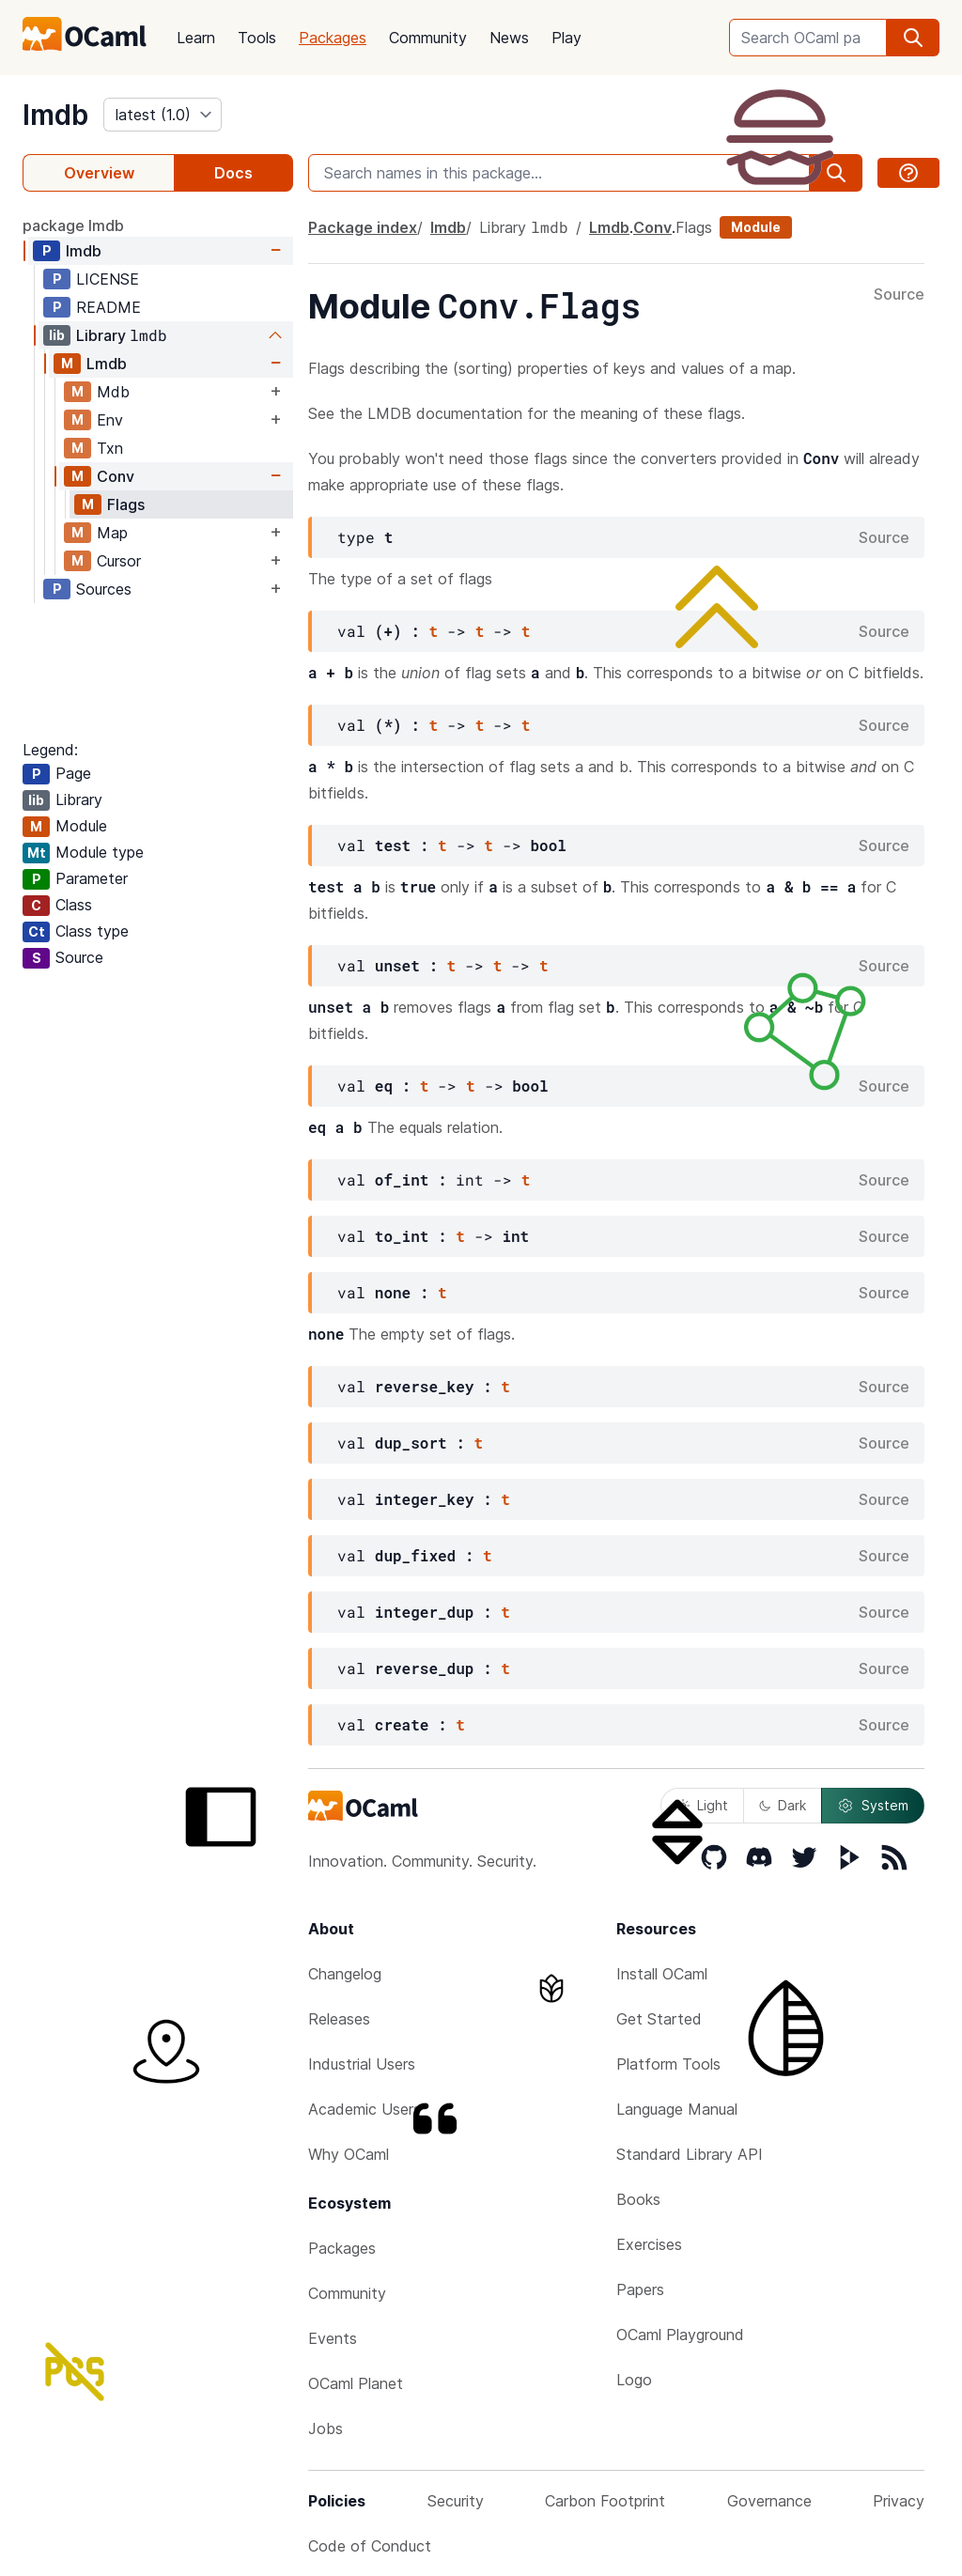 The width and height of the screenshot is (962, 2576). I want to click on toggle sidebar panel visibility, so click(221, 1817).